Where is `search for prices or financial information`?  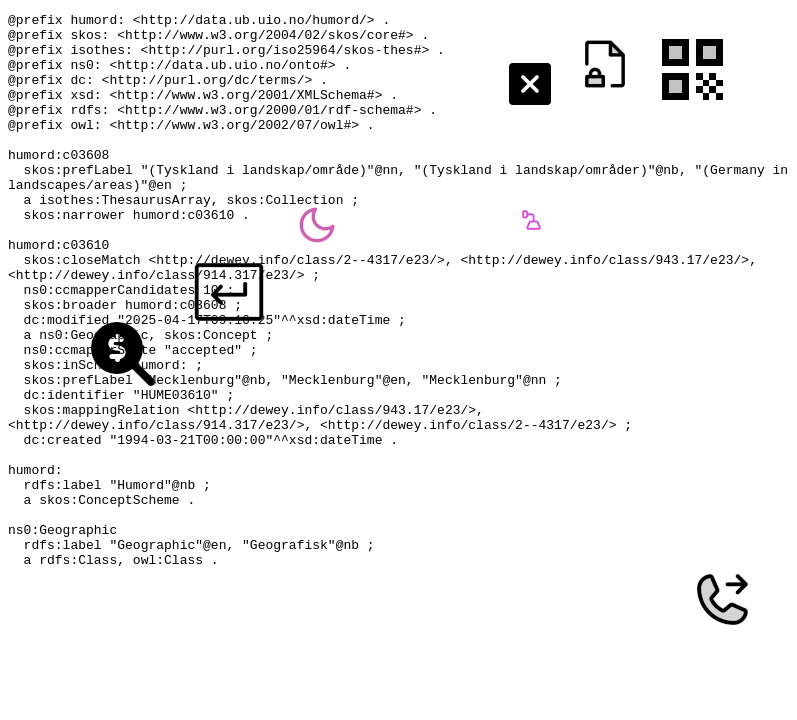 search for prices or financial information is located at coordinates (123, 354).